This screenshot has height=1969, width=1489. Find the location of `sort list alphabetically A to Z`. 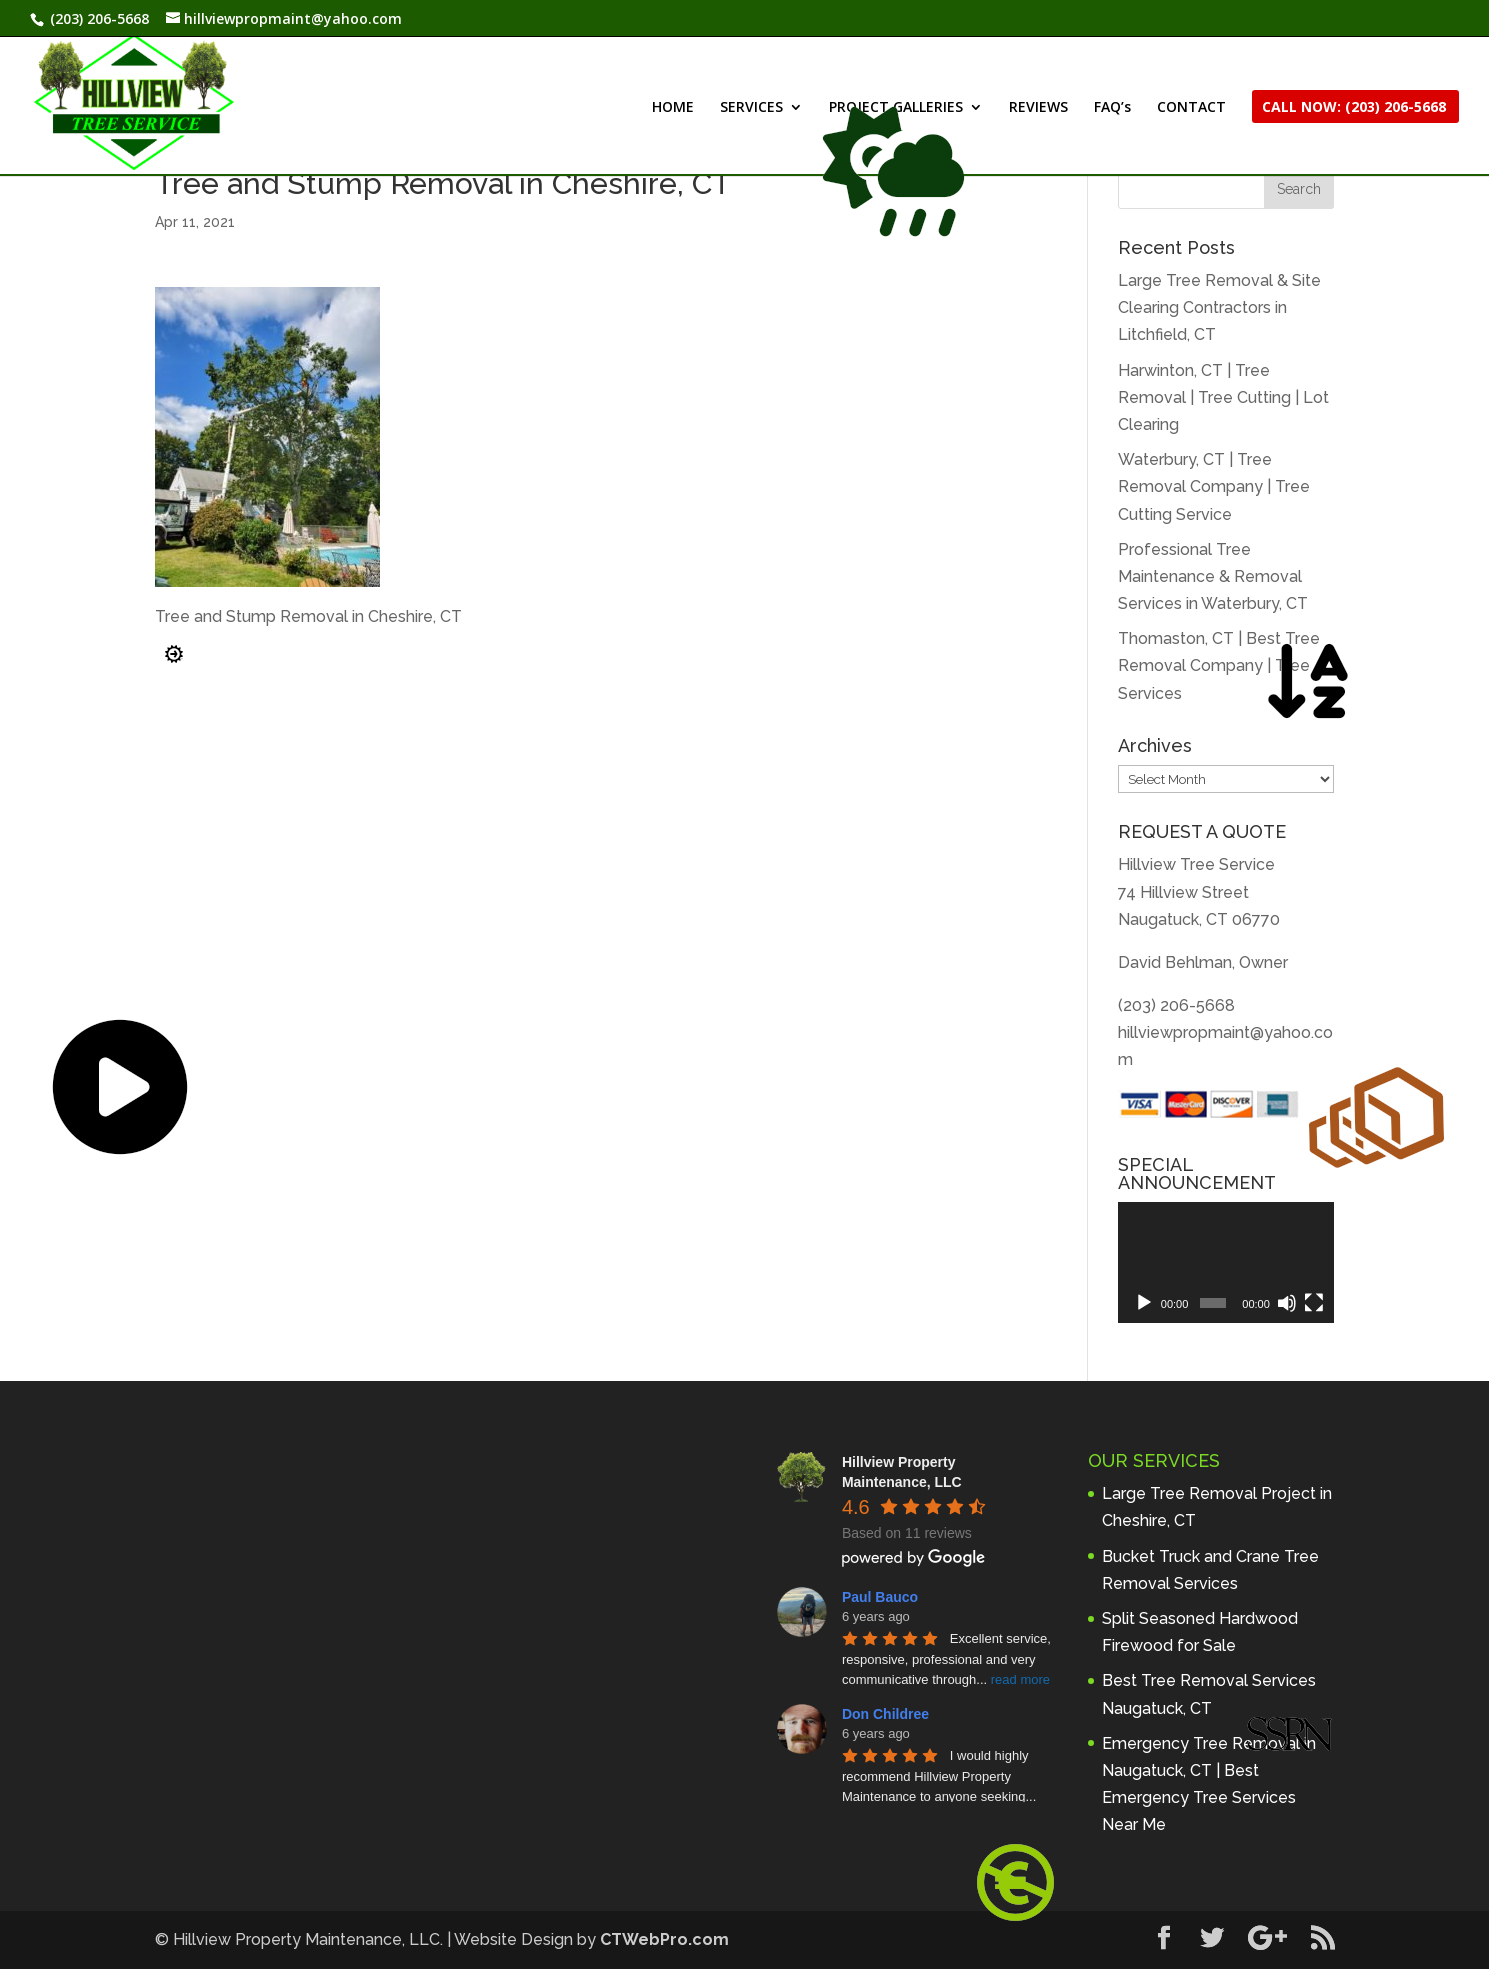

sort list alphabetically A to Z is located at coordinates (1308, 681).